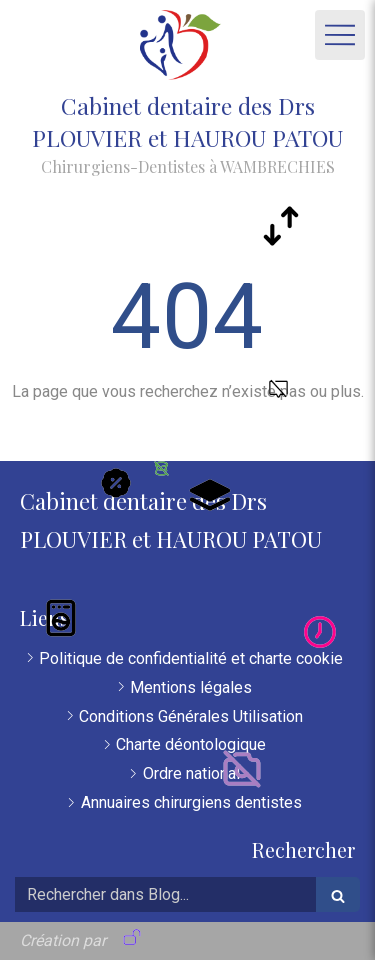 This screenshot has height=960, width=375. What do you see at coordinates (161, 468) in the screenshot?
I see `diabolo juggling mode disabled` at bounding box center [161, 468].